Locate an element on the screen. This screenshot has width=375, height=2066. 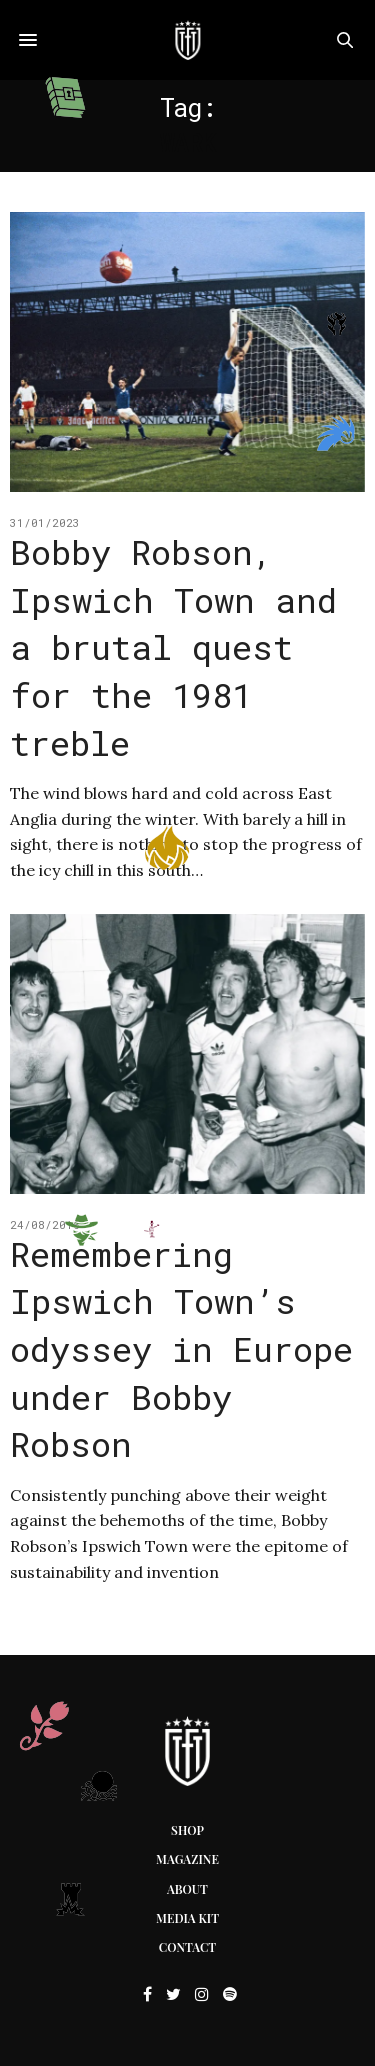
indicates a noodle or pasta dish item is located at coordinates (99, 1783).